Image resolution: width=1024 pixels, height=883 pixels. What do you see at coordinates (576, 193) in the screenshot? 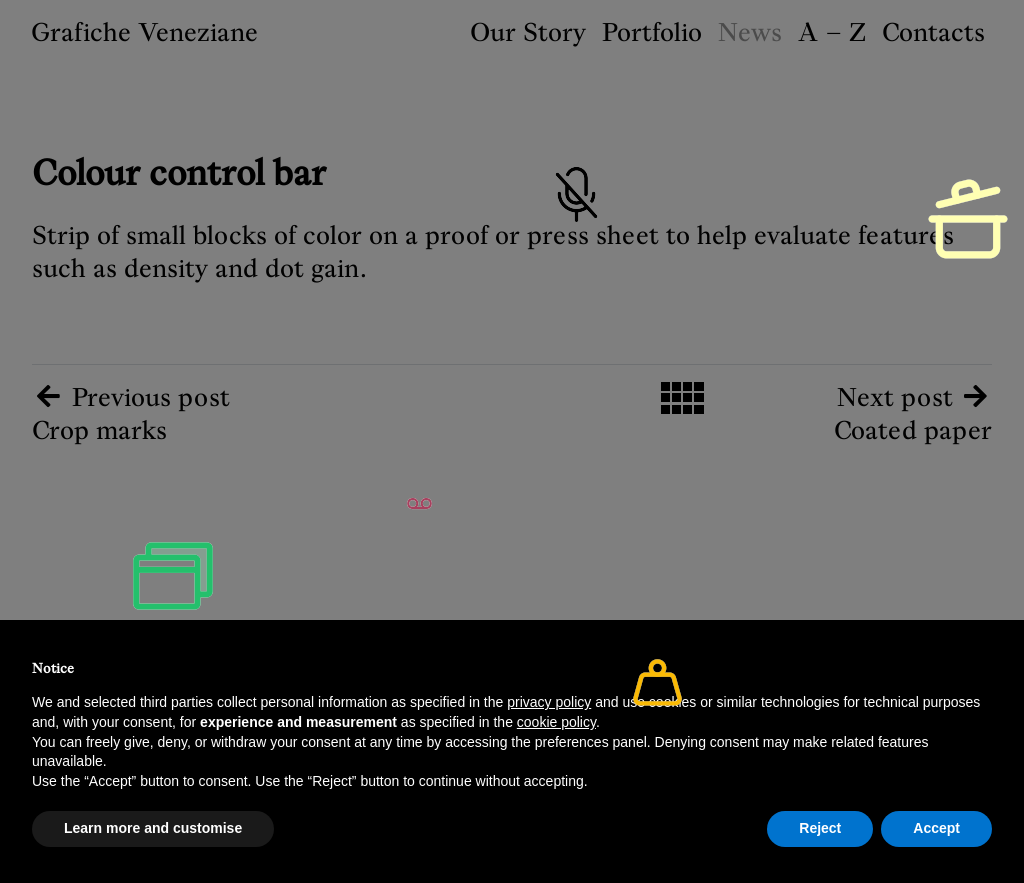
I see `mute your microphone` at bounding box center [576, 193].